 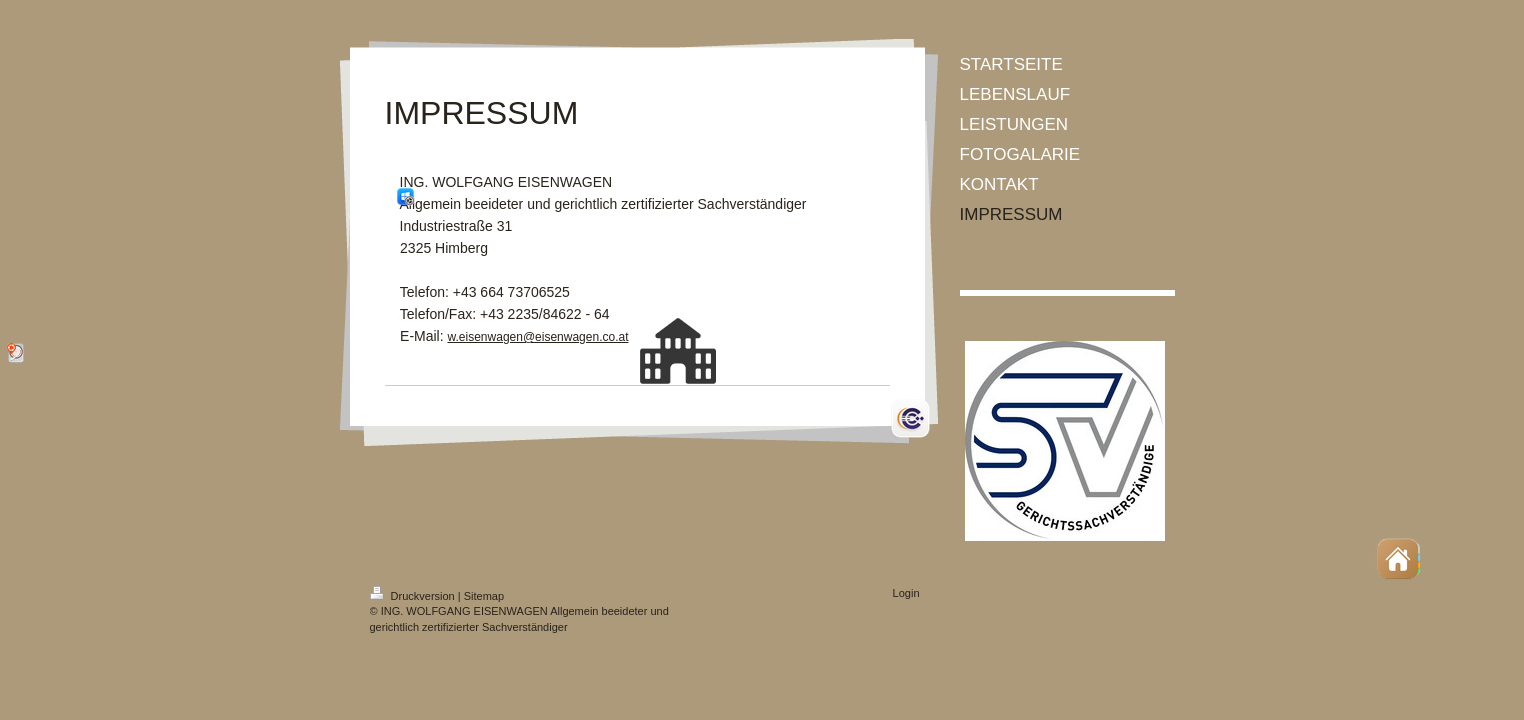 What do you see at coordinates (910, 418) in the screenshot?
I see `launch eclipse cdt development environment` at bounding box center [910, 418].